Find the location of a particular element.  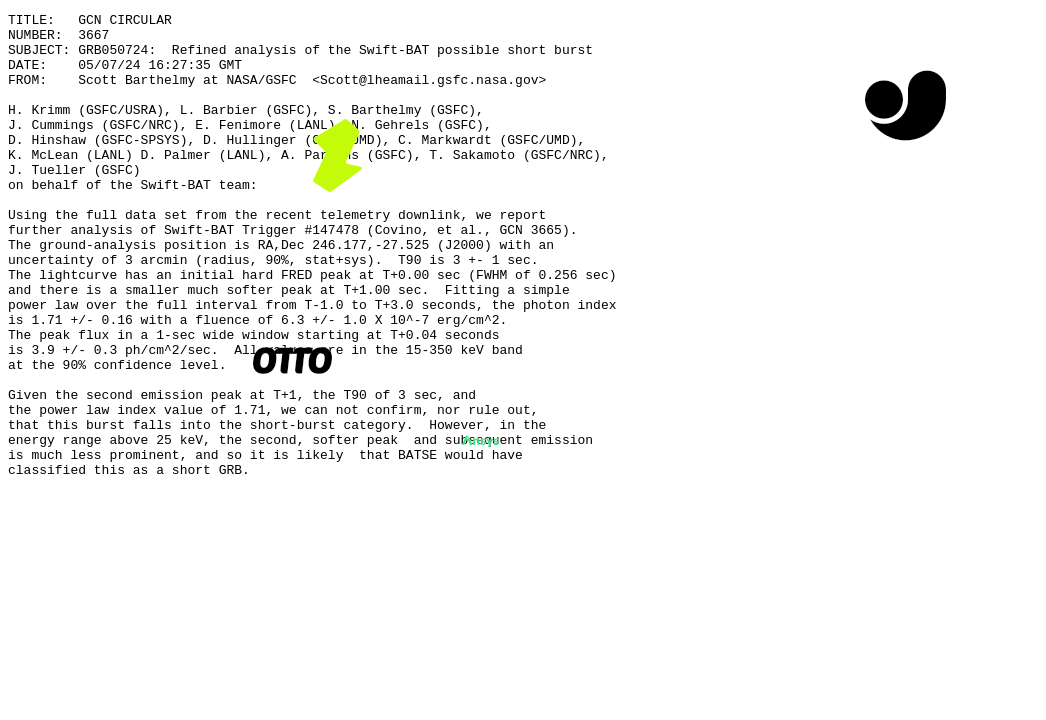

open the Zilch app is located at coordinates (337, 155).